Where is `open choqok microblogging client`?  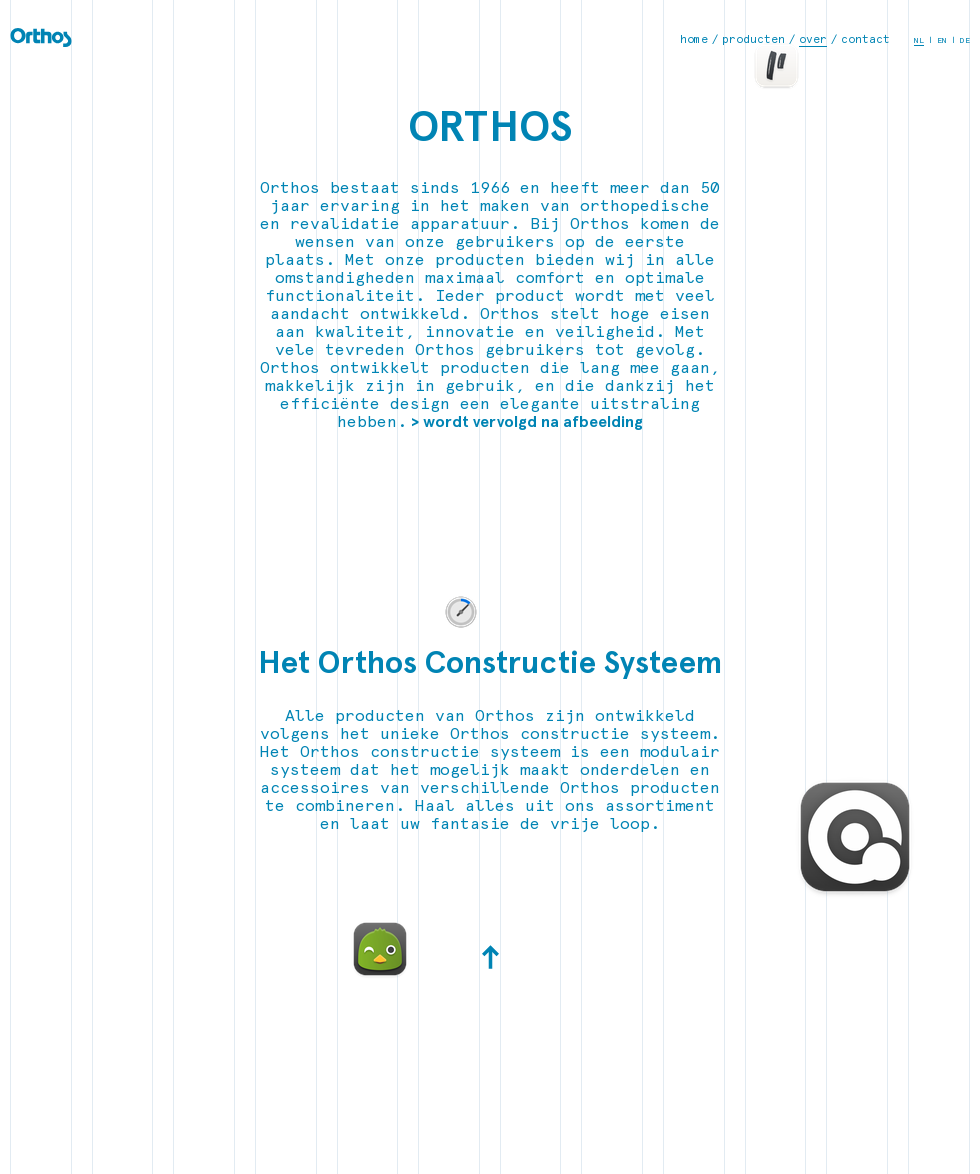 open choqok microblogging client is located at coordinates (380, 949).